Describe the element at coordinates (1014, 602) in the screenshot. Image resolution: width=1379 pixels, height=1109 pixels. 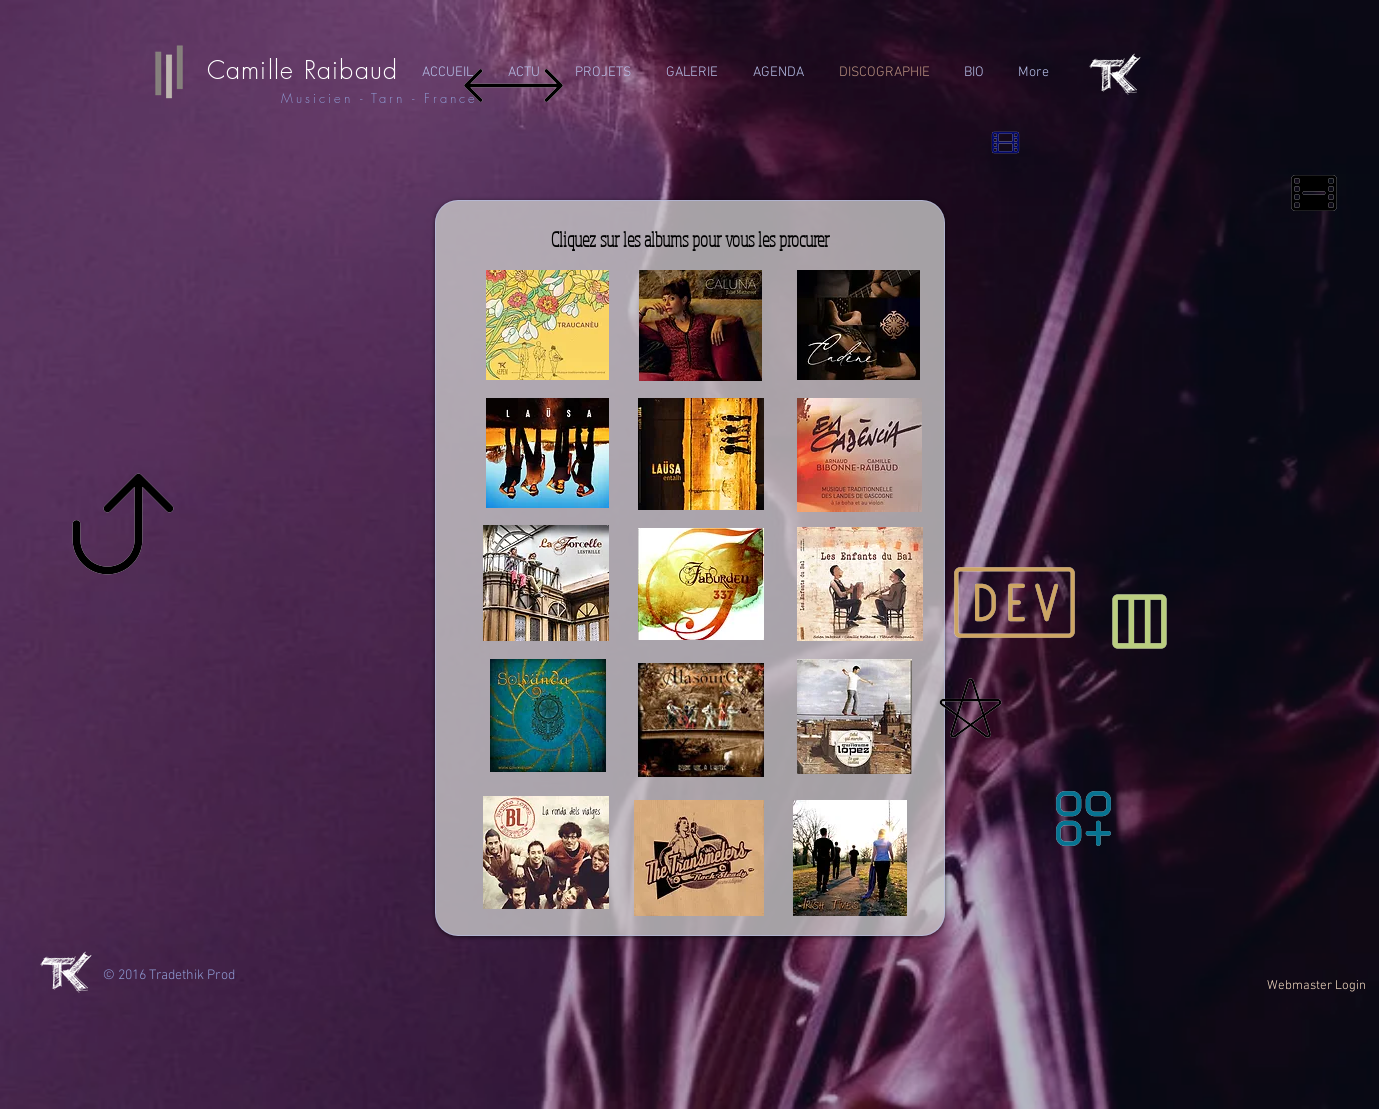
I see `visit dev.to community profile` at that location.